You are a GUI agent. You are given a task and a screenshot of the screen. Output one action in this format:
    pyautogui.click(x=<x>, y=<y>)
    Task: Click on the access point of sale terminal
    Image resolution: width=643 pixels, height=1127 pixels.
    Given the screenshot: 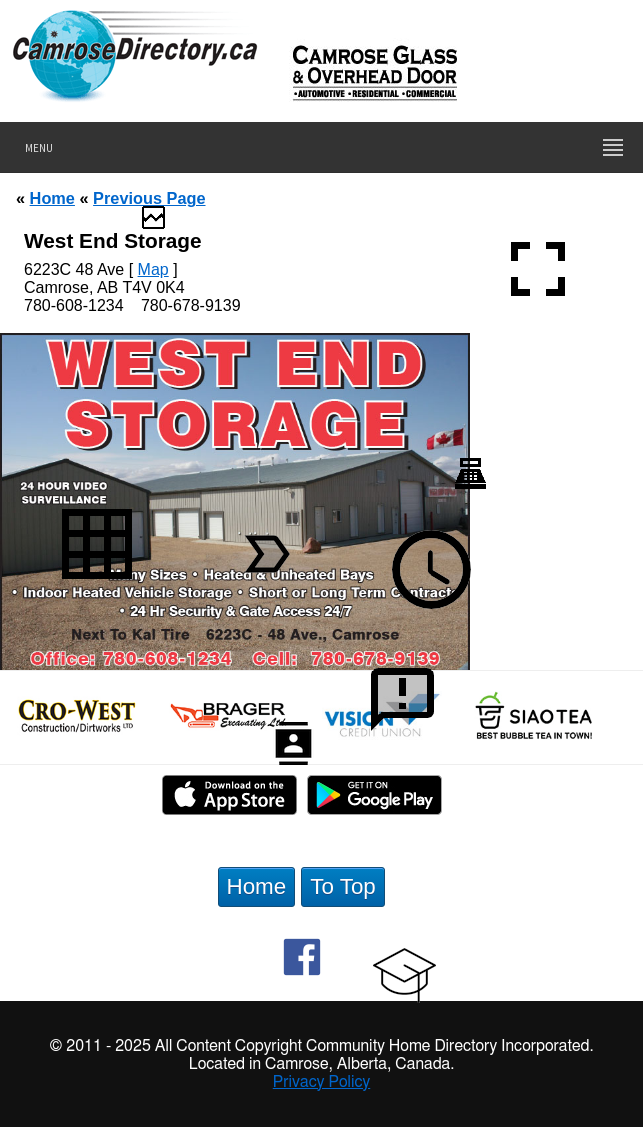 What is the action you would take?
    pyautogui.click(x=470, y=473)
    